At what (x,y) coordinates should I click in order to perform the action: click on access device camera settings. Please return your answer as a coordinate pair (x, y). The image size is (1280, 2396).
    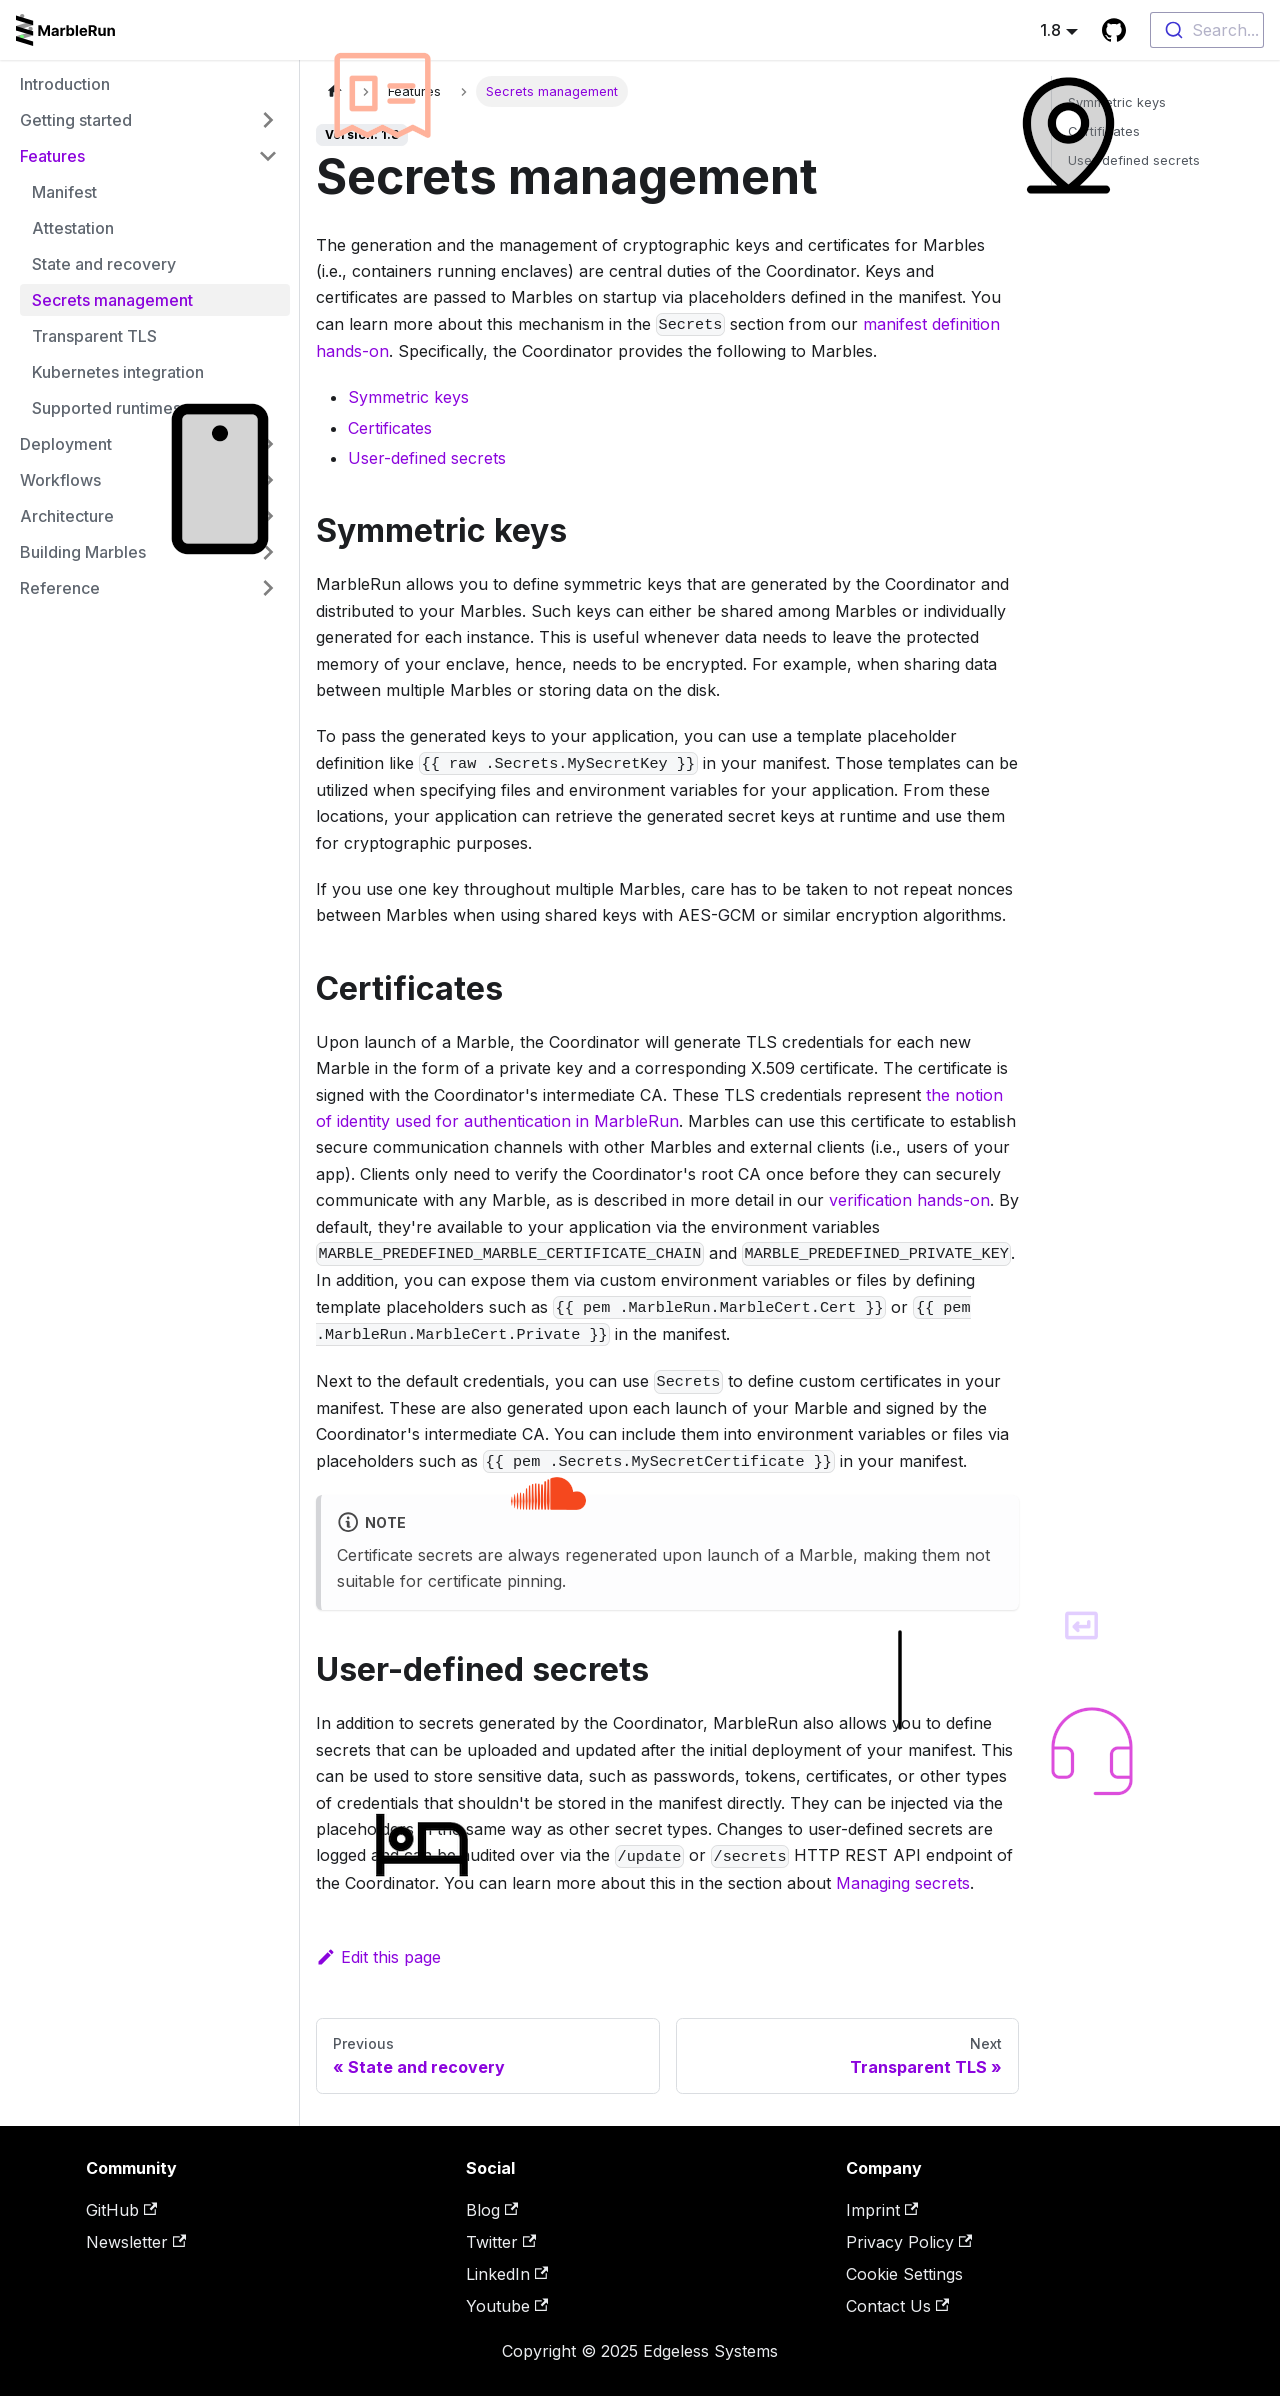
    Looking at the image, I should click on (220, 479).